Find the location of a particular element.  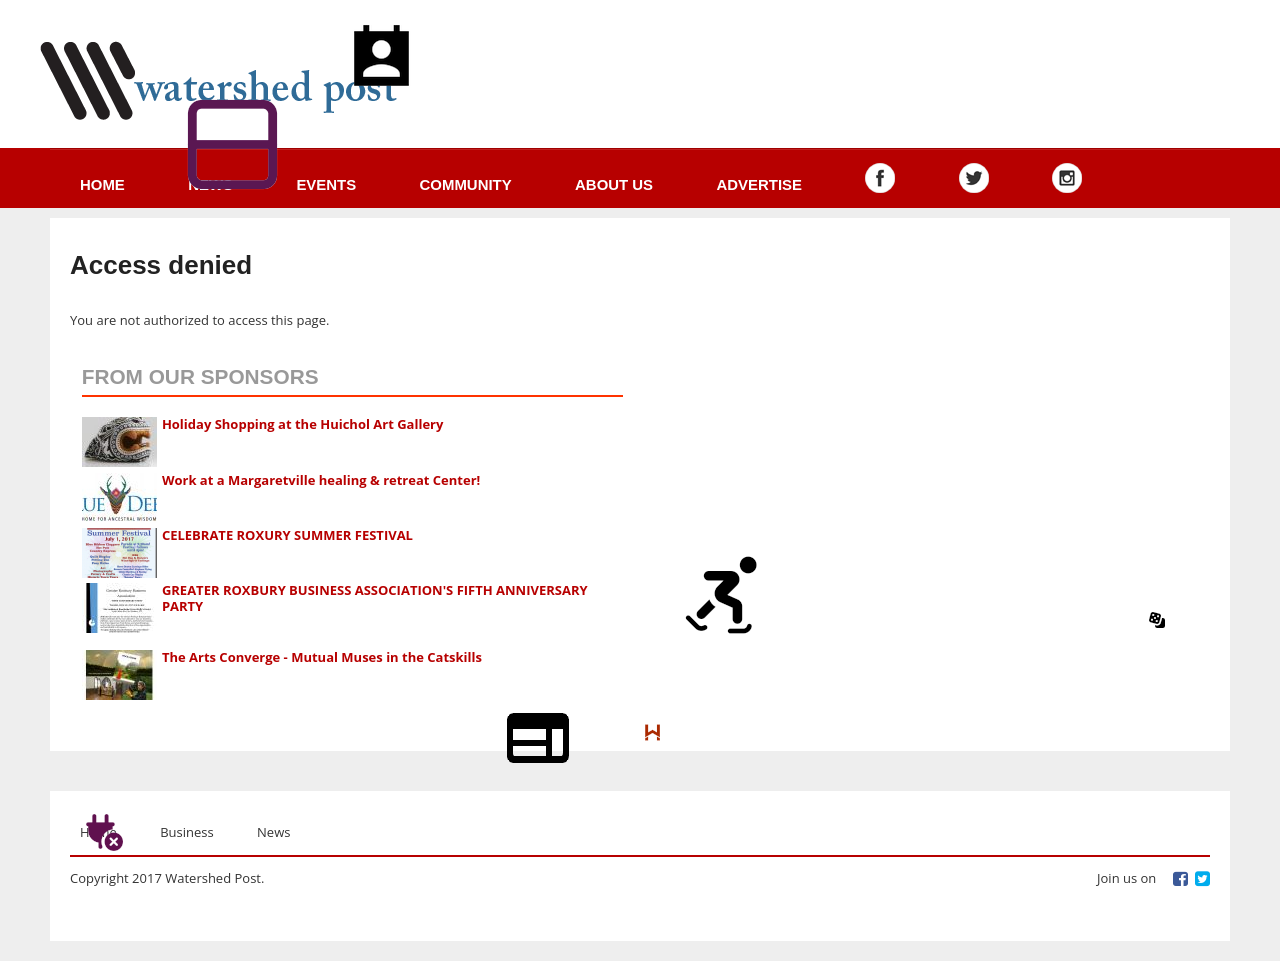

randomize or shuffle content is located at coordinates (1157, 620).